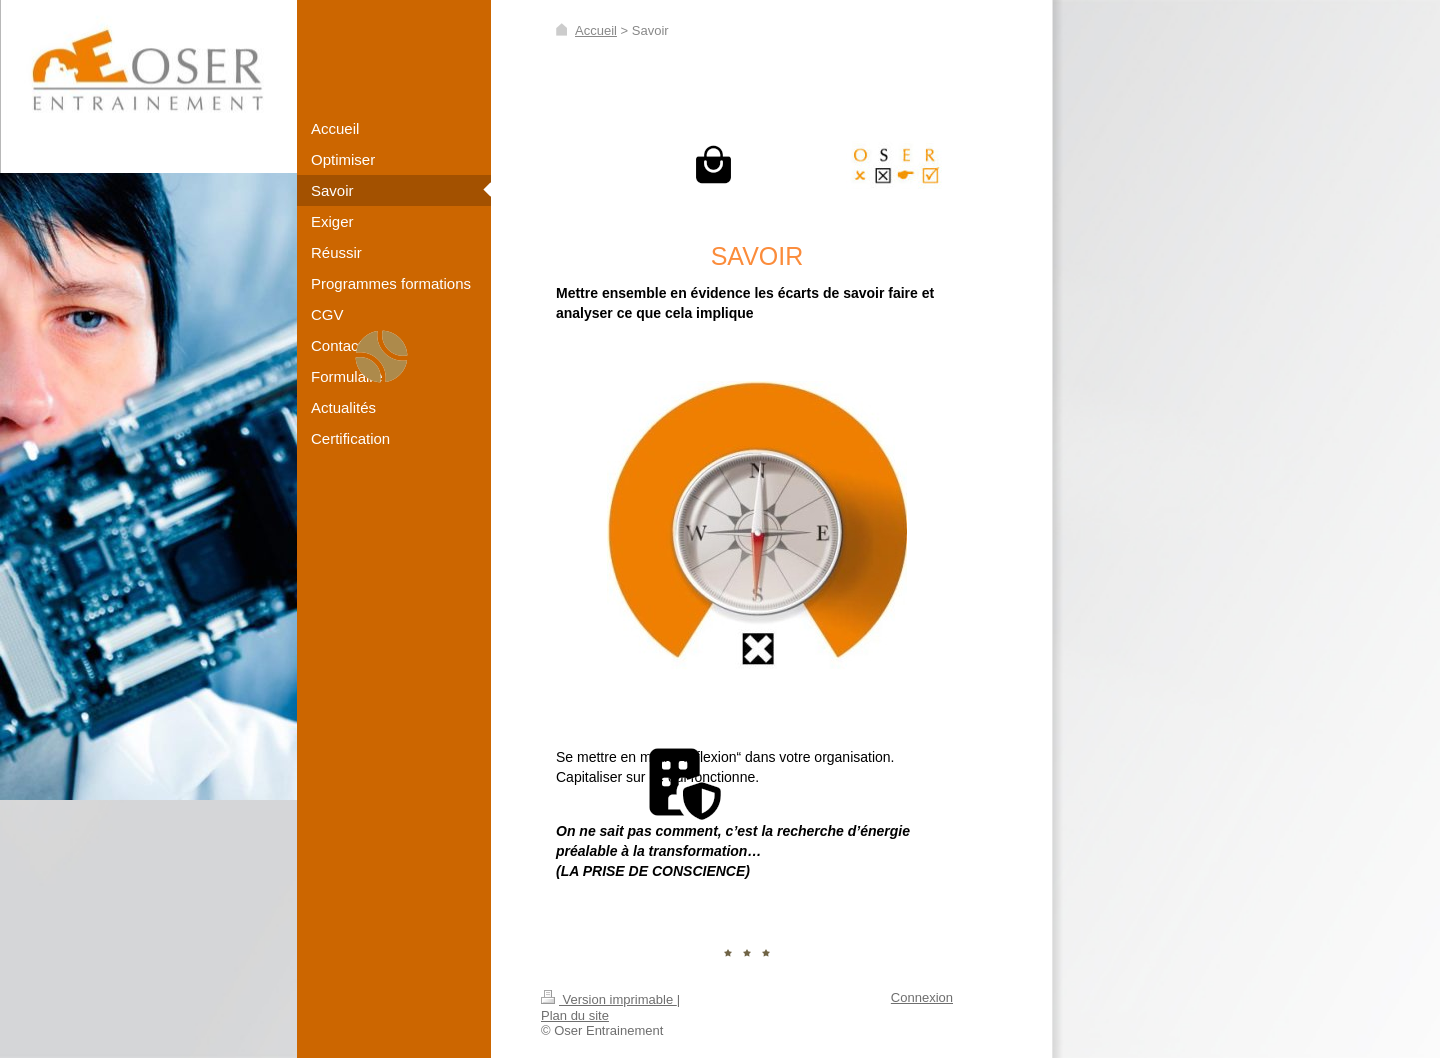  I want to click on access tennis or sports-related features, so click(381, 356).